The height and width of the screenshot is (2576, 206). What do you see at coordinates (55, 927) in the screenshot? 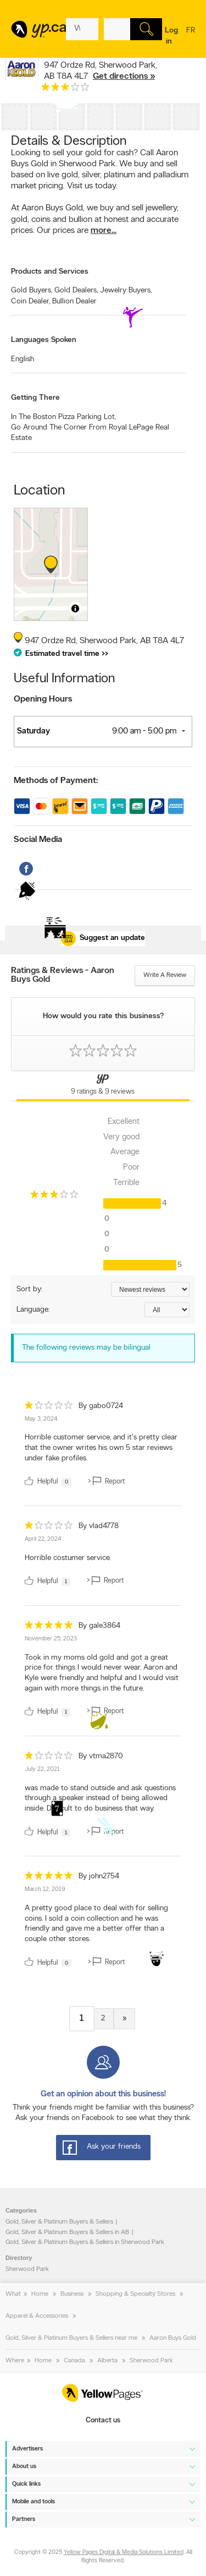
I see `activate evasion ability in gameplay` at bounding box center [55, 927].